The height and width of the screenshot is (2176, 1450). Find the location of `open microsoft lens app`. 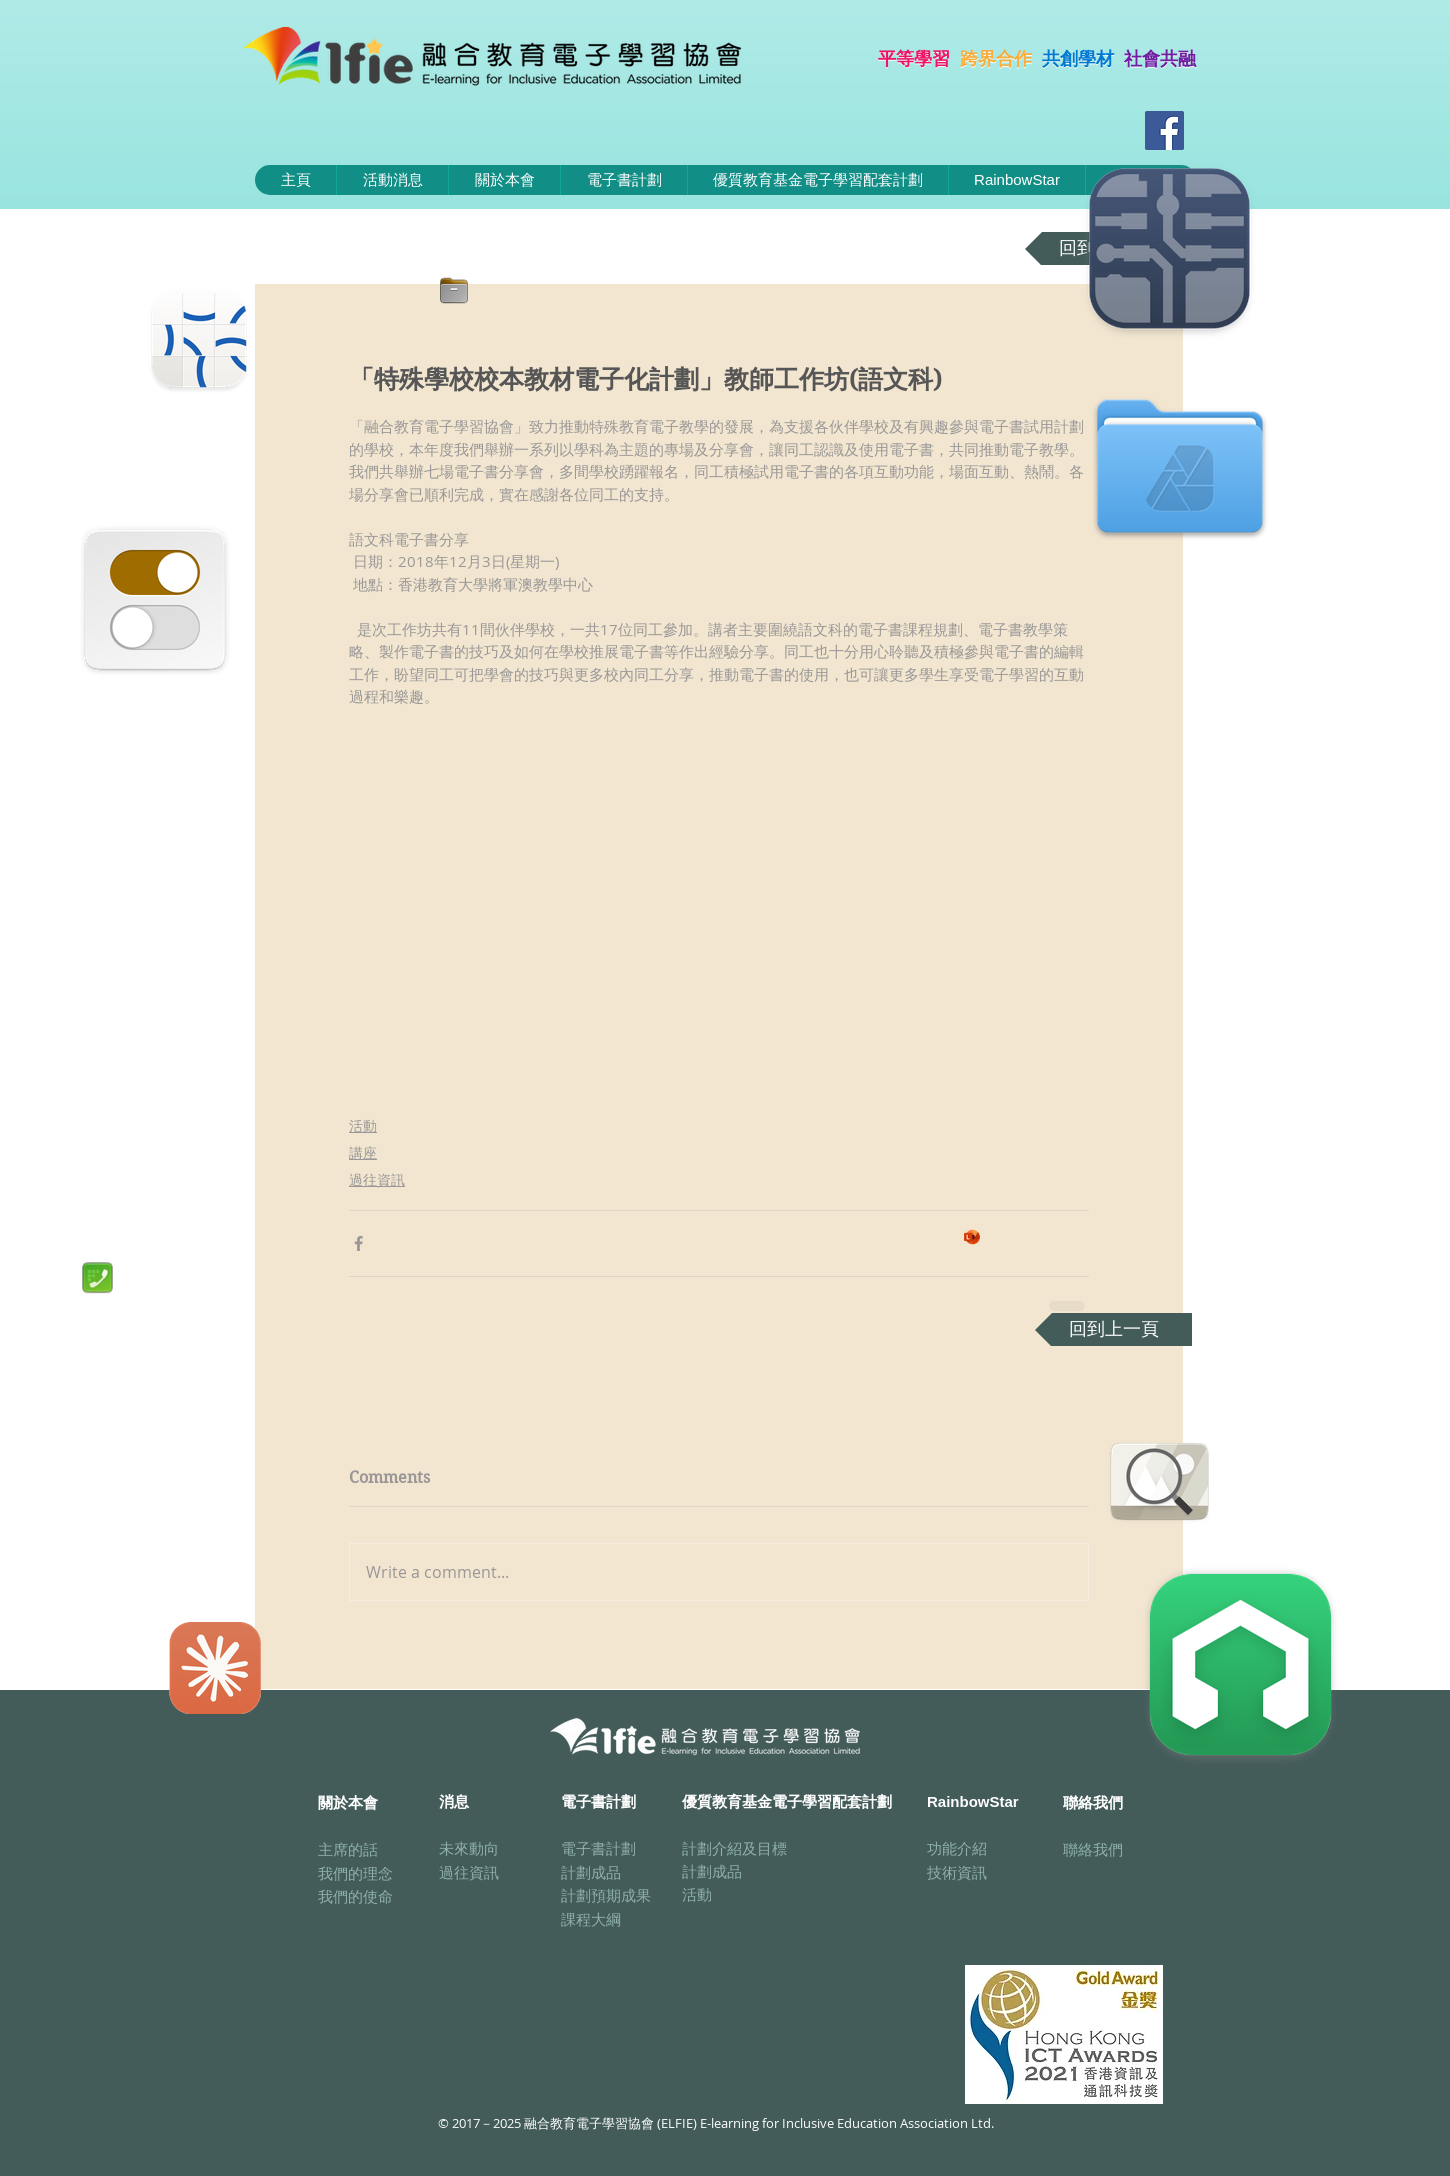

open microsoft lens app is located at coordinates (972, 1237).